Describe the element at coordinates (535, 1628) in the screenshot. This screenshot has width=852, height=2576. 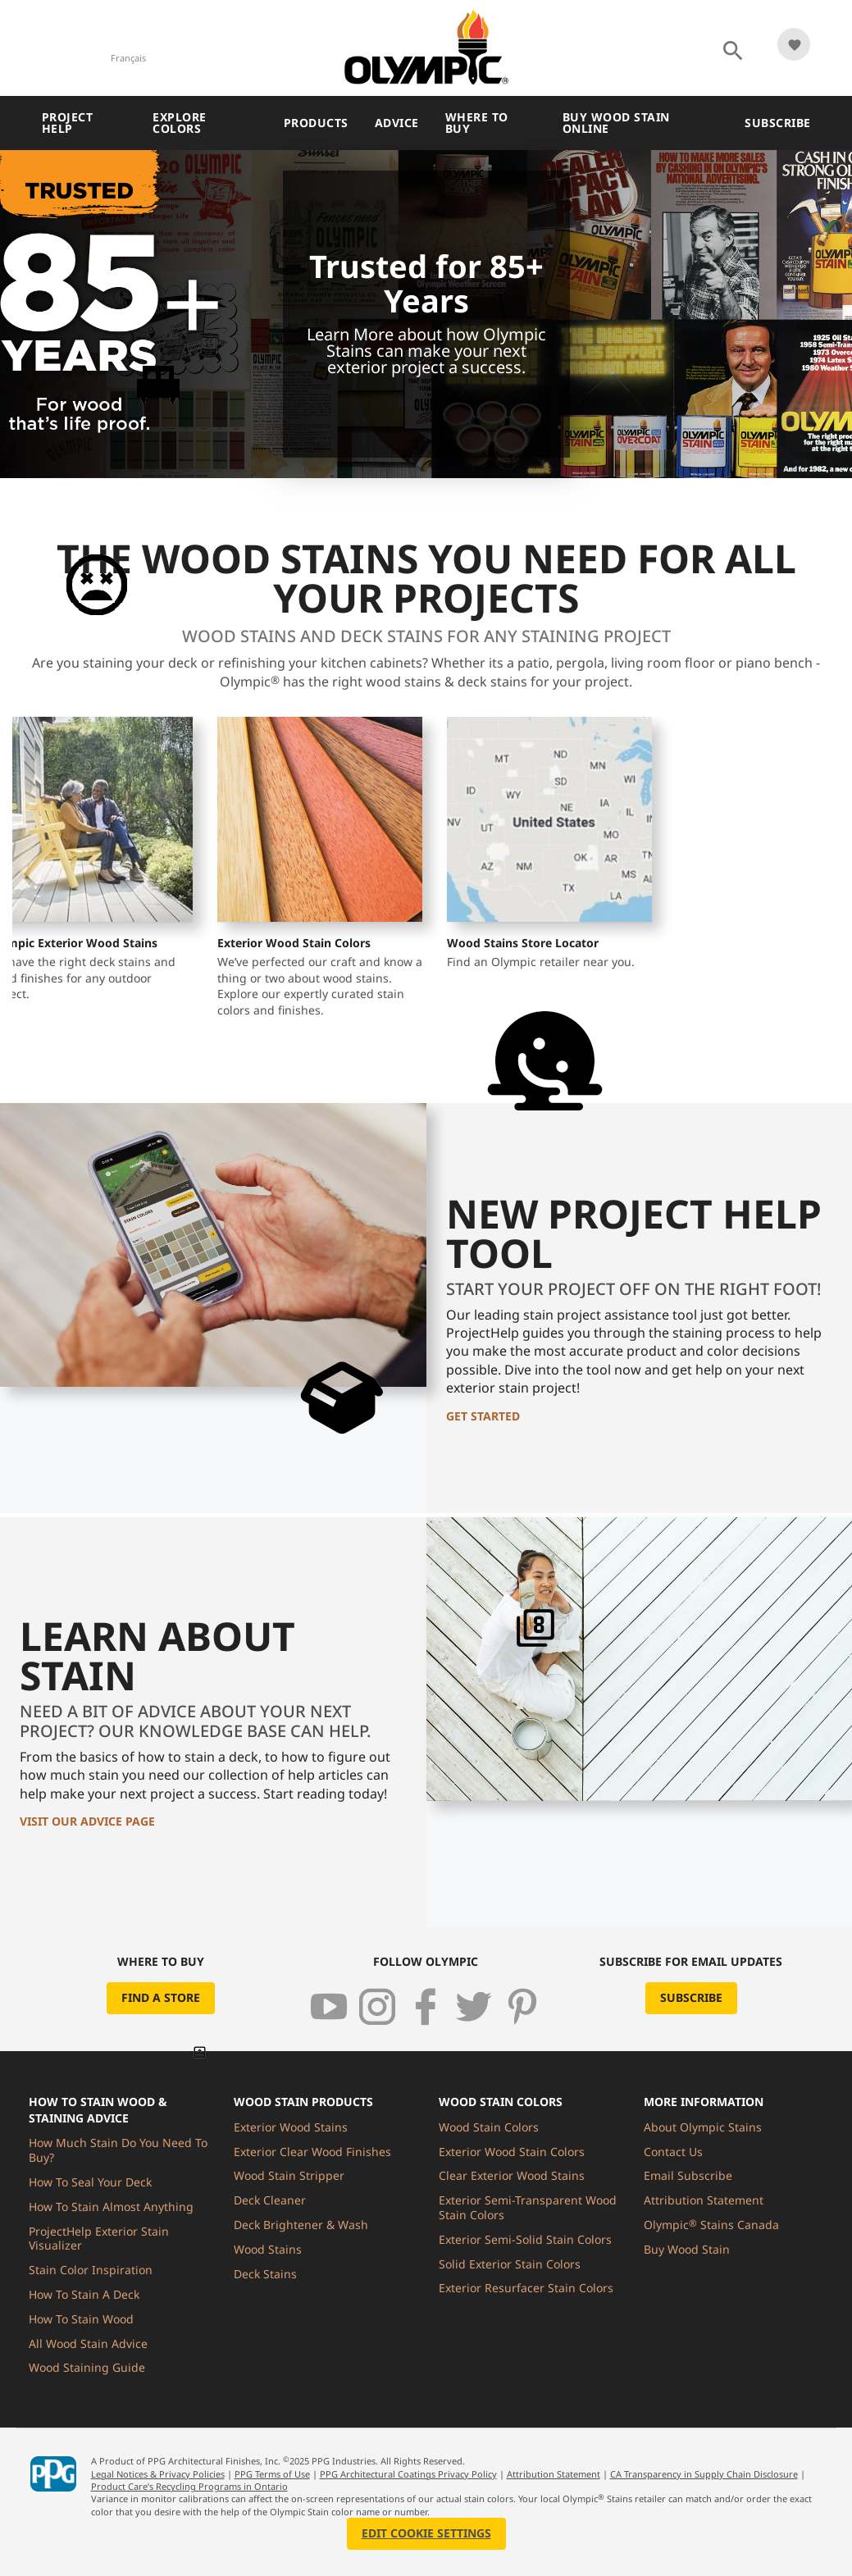
I see `view layer 8 or item 8 in a stack` at that location.